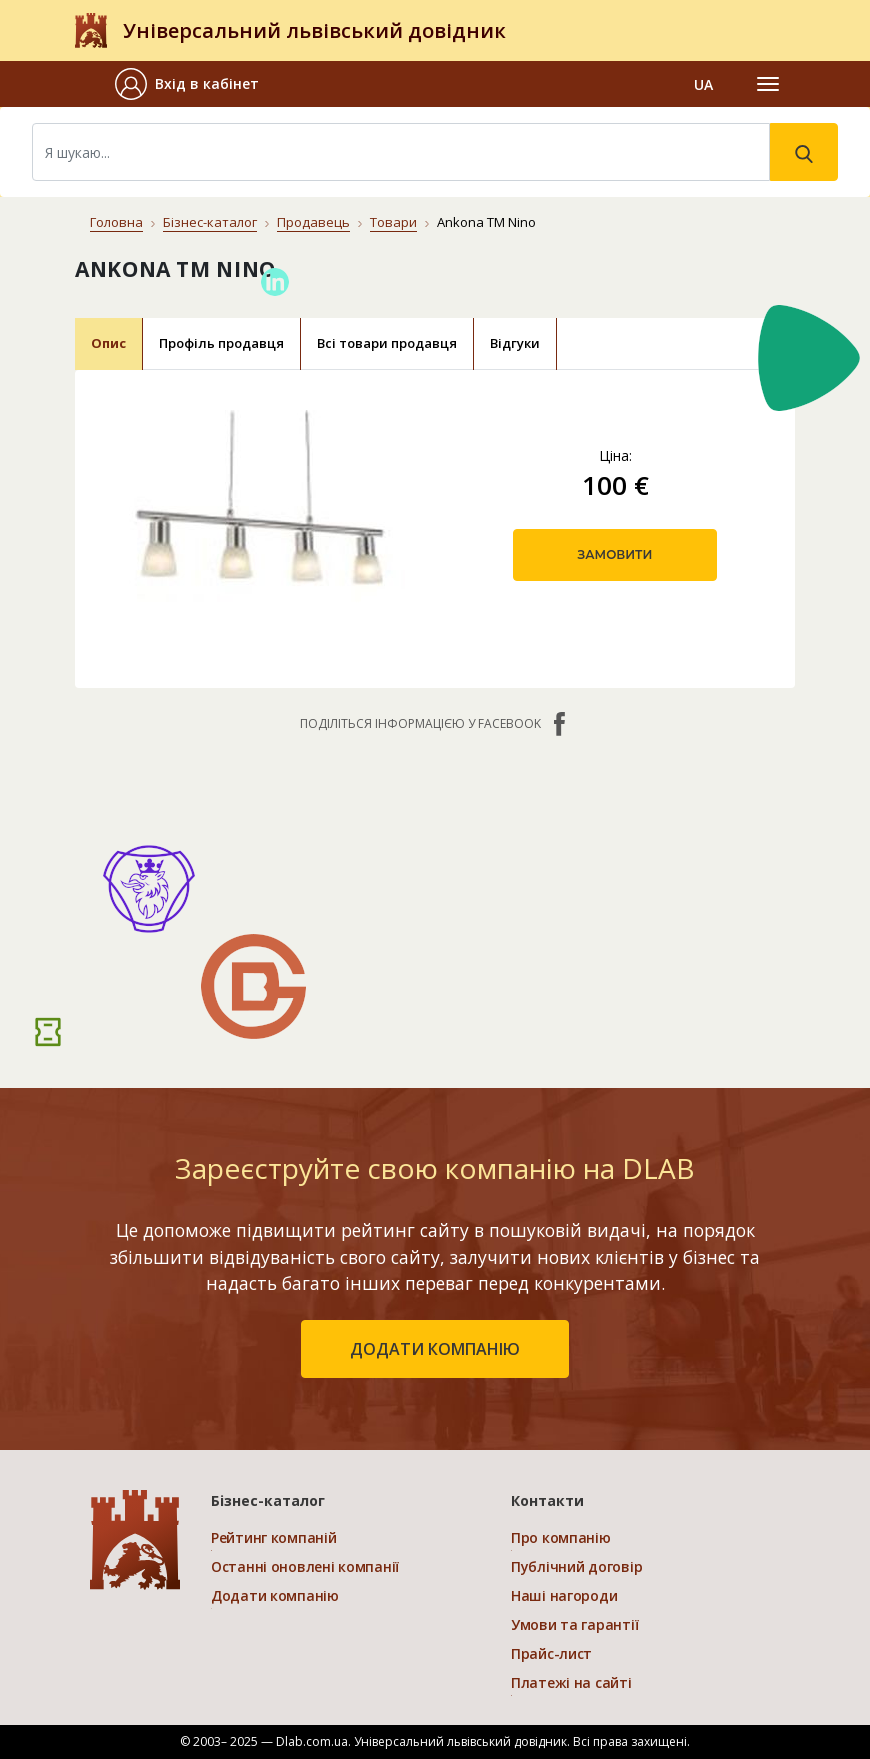 Image resolution: width=870 pixels, height=1759 pixels. What do you see at coordinates (149, 889) in the screenshot?
I see `scania brand logo` at bounding box center [149, 889].